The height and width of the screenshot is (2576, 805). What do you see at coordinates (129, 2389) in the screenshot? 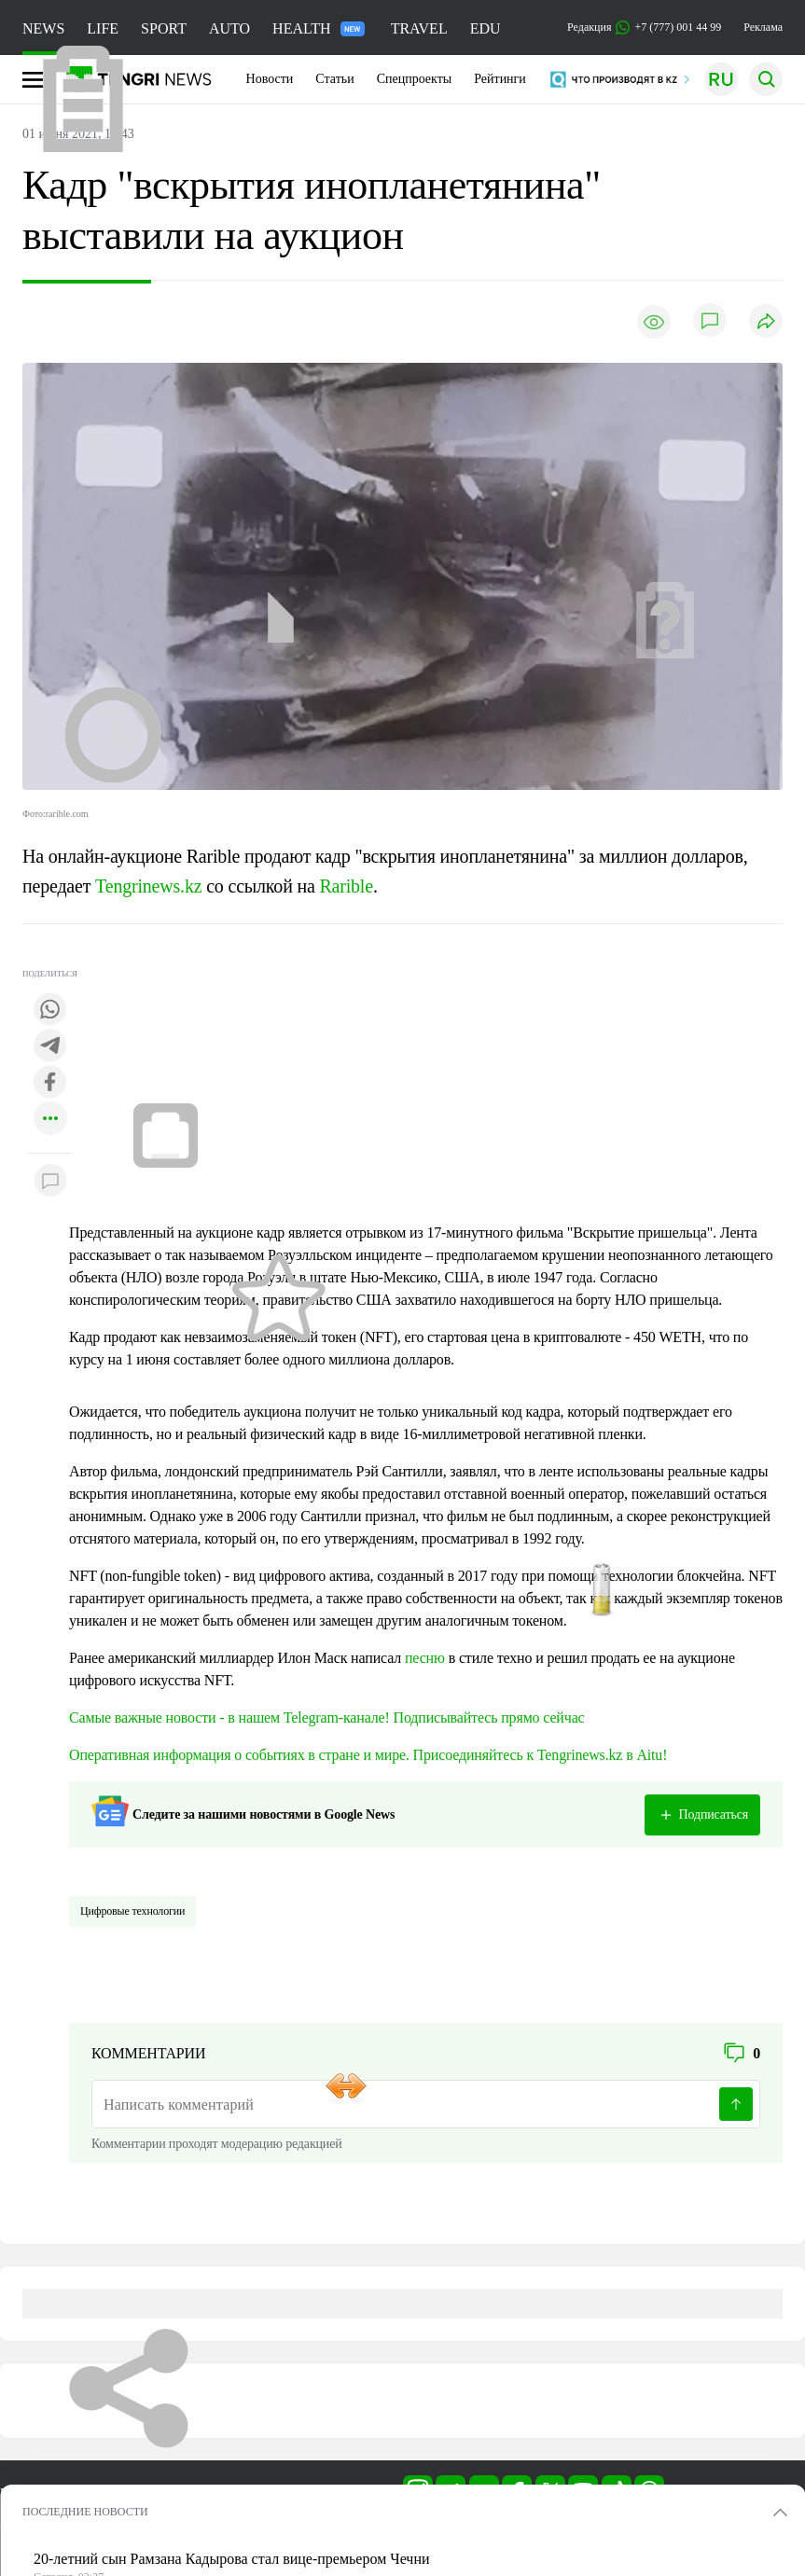
I see `open public shared folder` at bounding box center [129, 2389].